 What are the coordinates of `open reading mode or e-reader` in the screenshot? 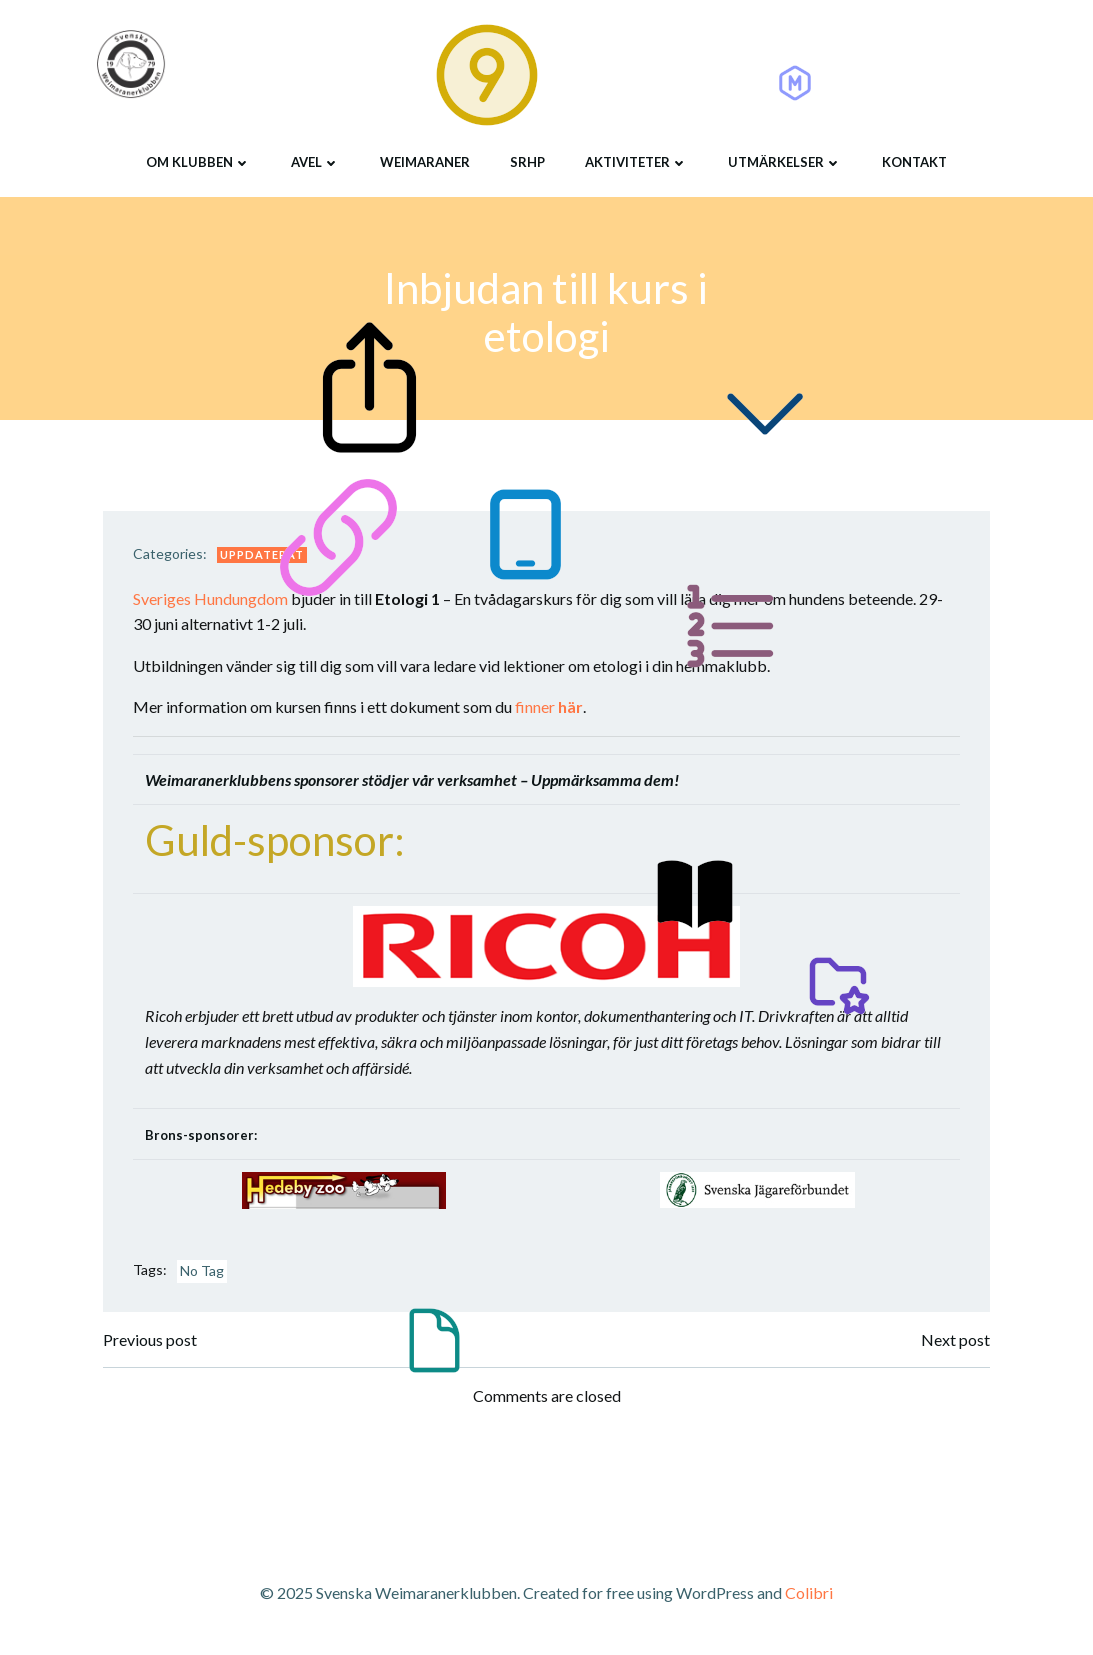 It's located at (695, 895).